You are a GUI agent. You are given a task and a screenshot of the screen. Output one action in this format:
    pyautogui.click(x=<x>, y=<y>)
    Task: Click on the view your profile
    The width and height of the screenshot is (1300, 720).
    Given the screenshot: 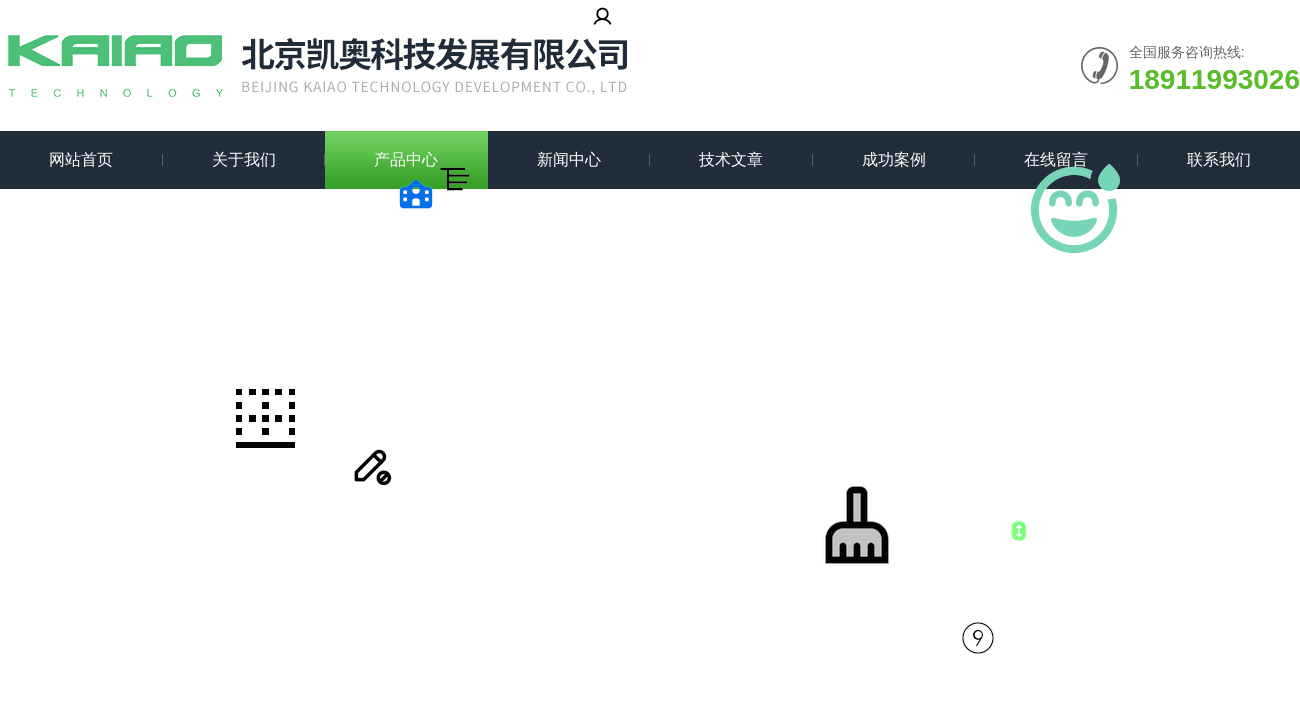 What is the action you would take?
    pyautogui.click(x=602, y=16)
    